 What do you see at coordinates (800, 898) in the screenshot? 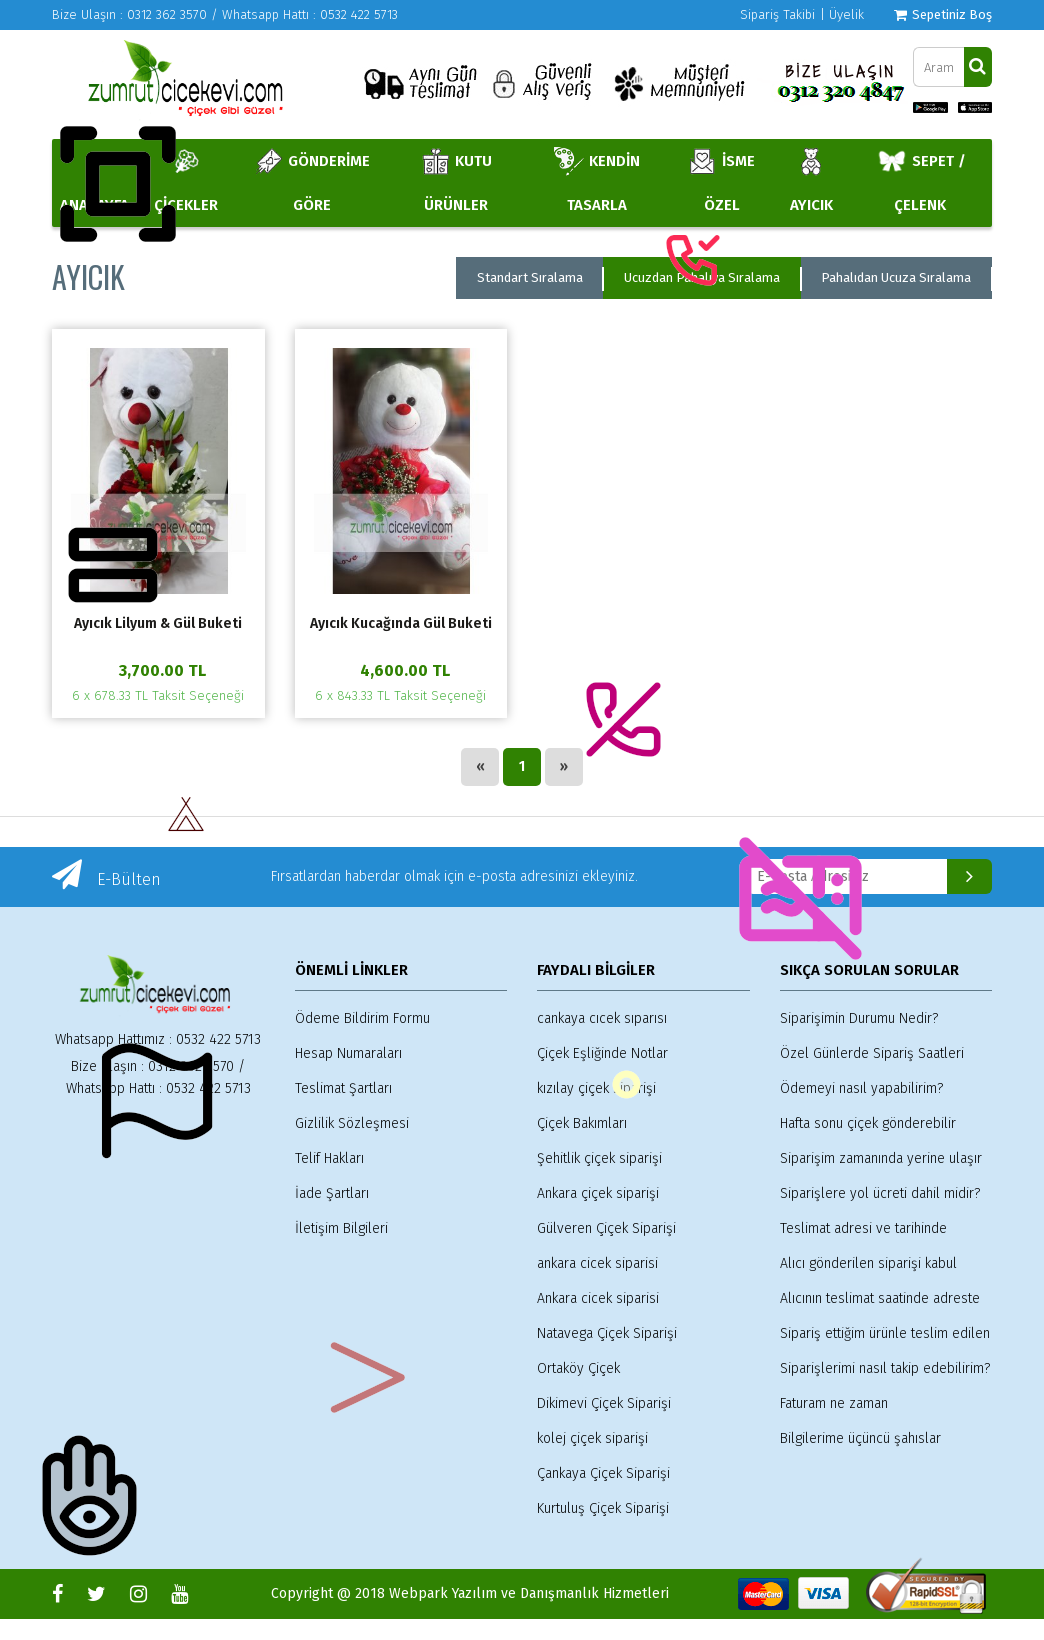
I see `microwave is currently disabled or off` at bounding box center [800, 898].